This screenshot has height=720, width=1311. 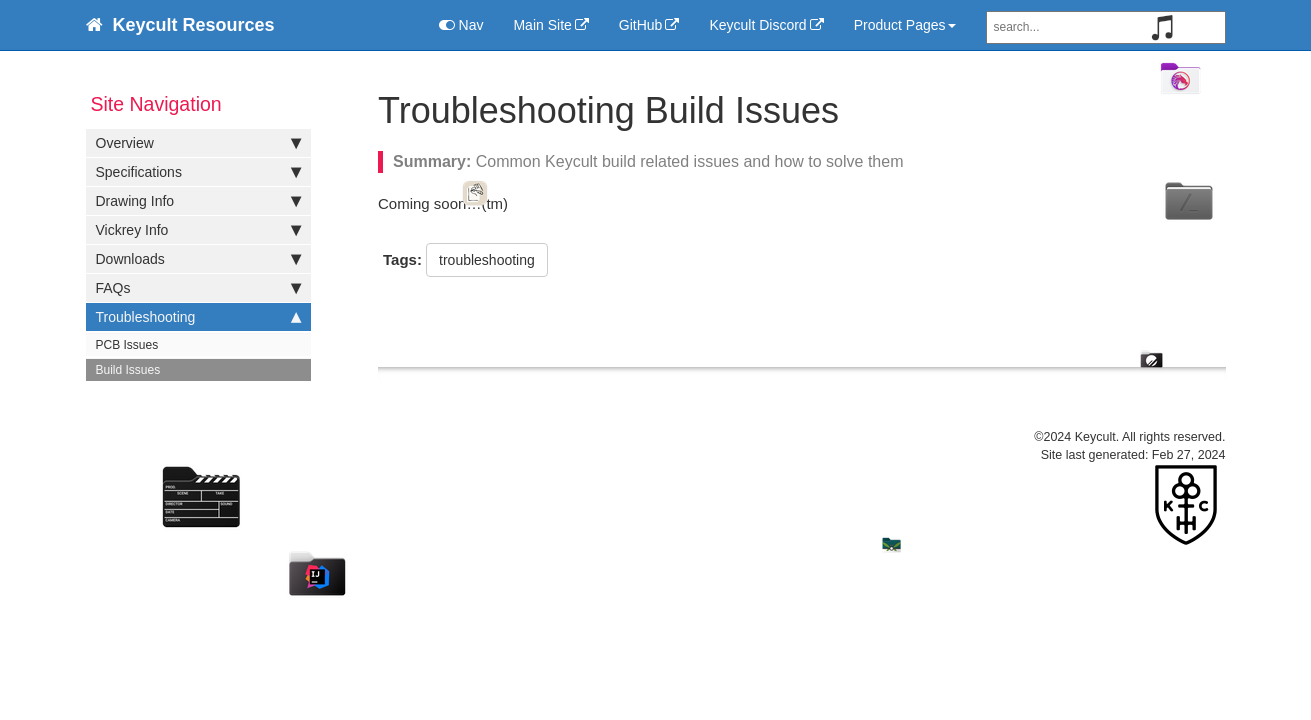 What do you see at coordinates (201, 499) in the screenshot?
I see `open your movies folder` at bounding box center [201, 499].